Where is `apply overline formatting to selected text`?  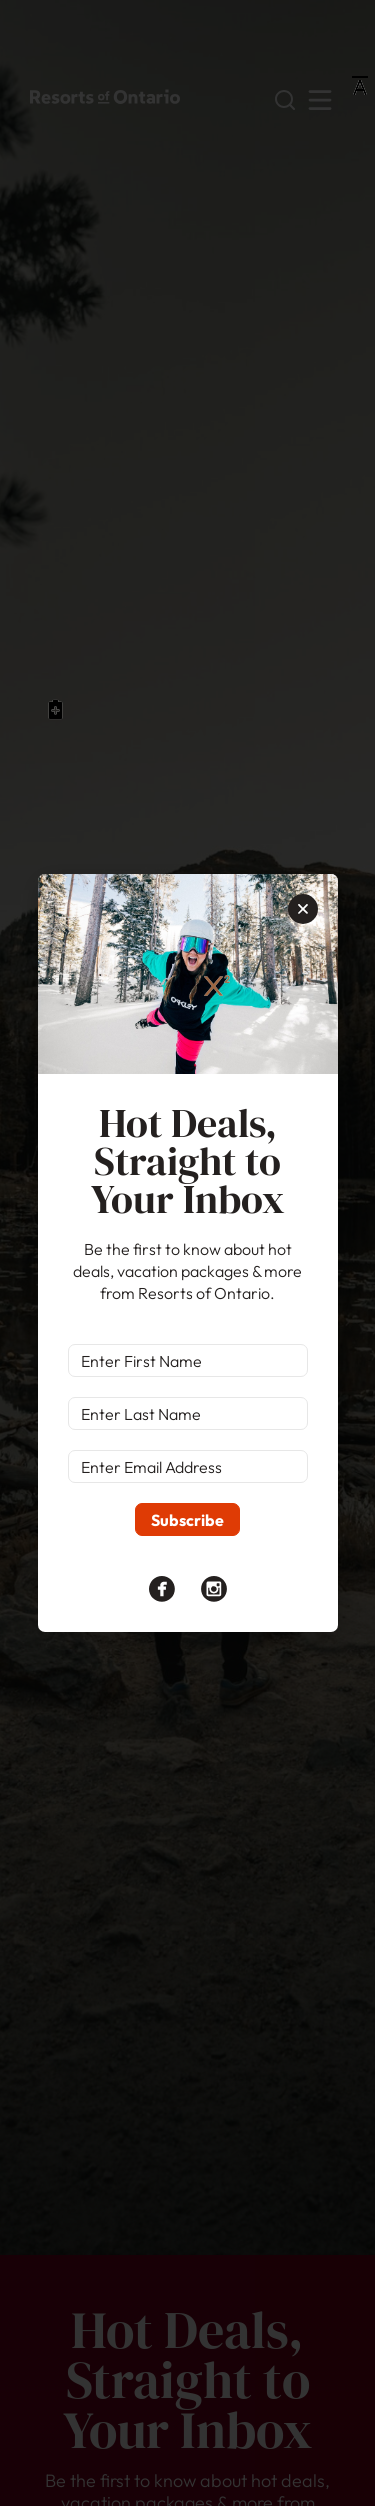 apply overline formatting to selected text is located at coordinates (360, 85).